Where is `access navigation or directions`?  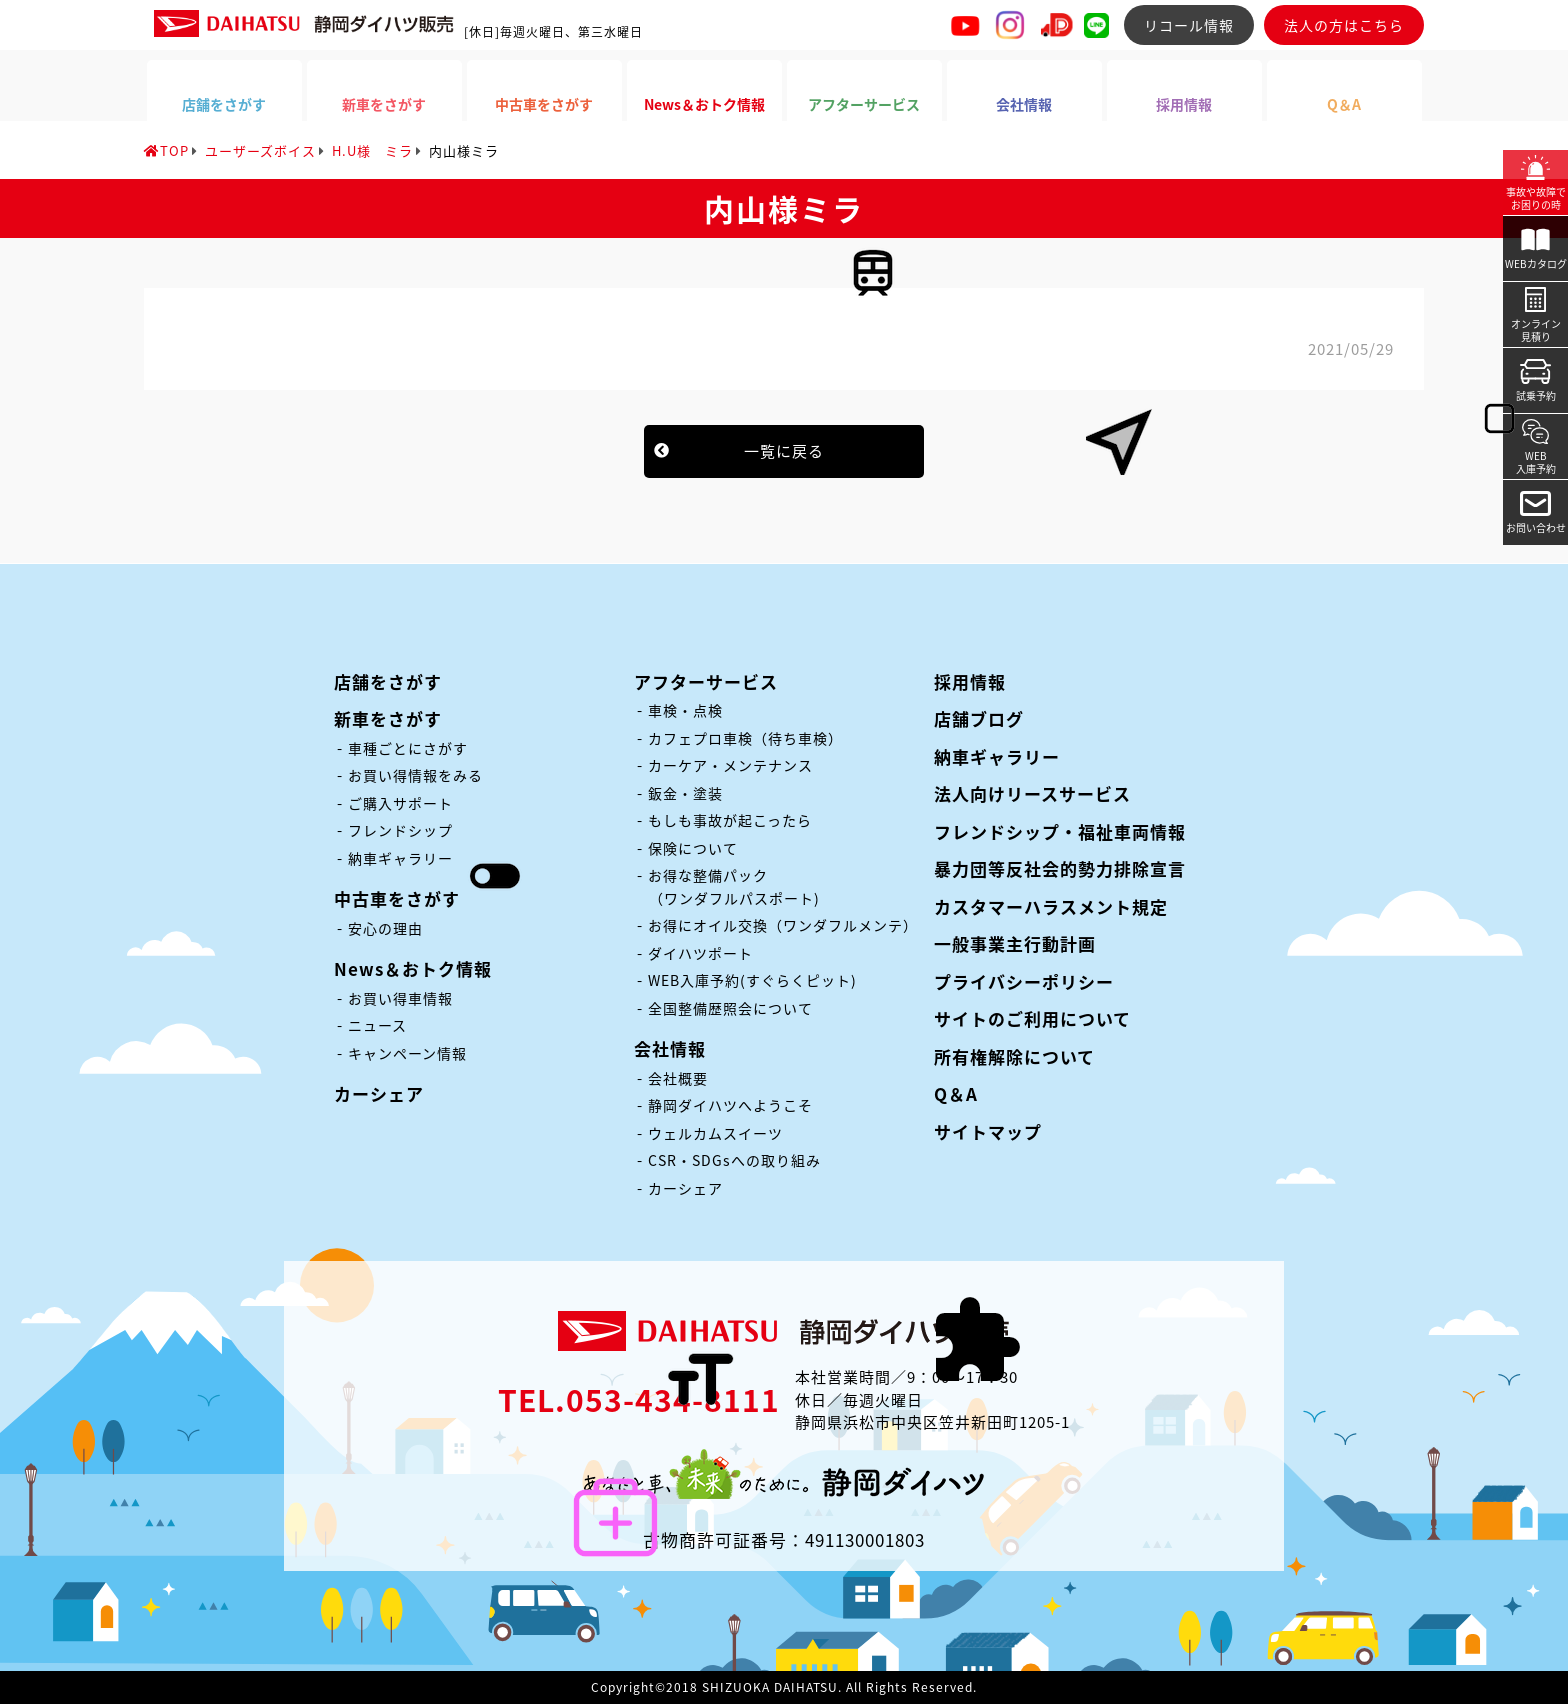
access navigation or directions is located at coordinates (1119, 442).